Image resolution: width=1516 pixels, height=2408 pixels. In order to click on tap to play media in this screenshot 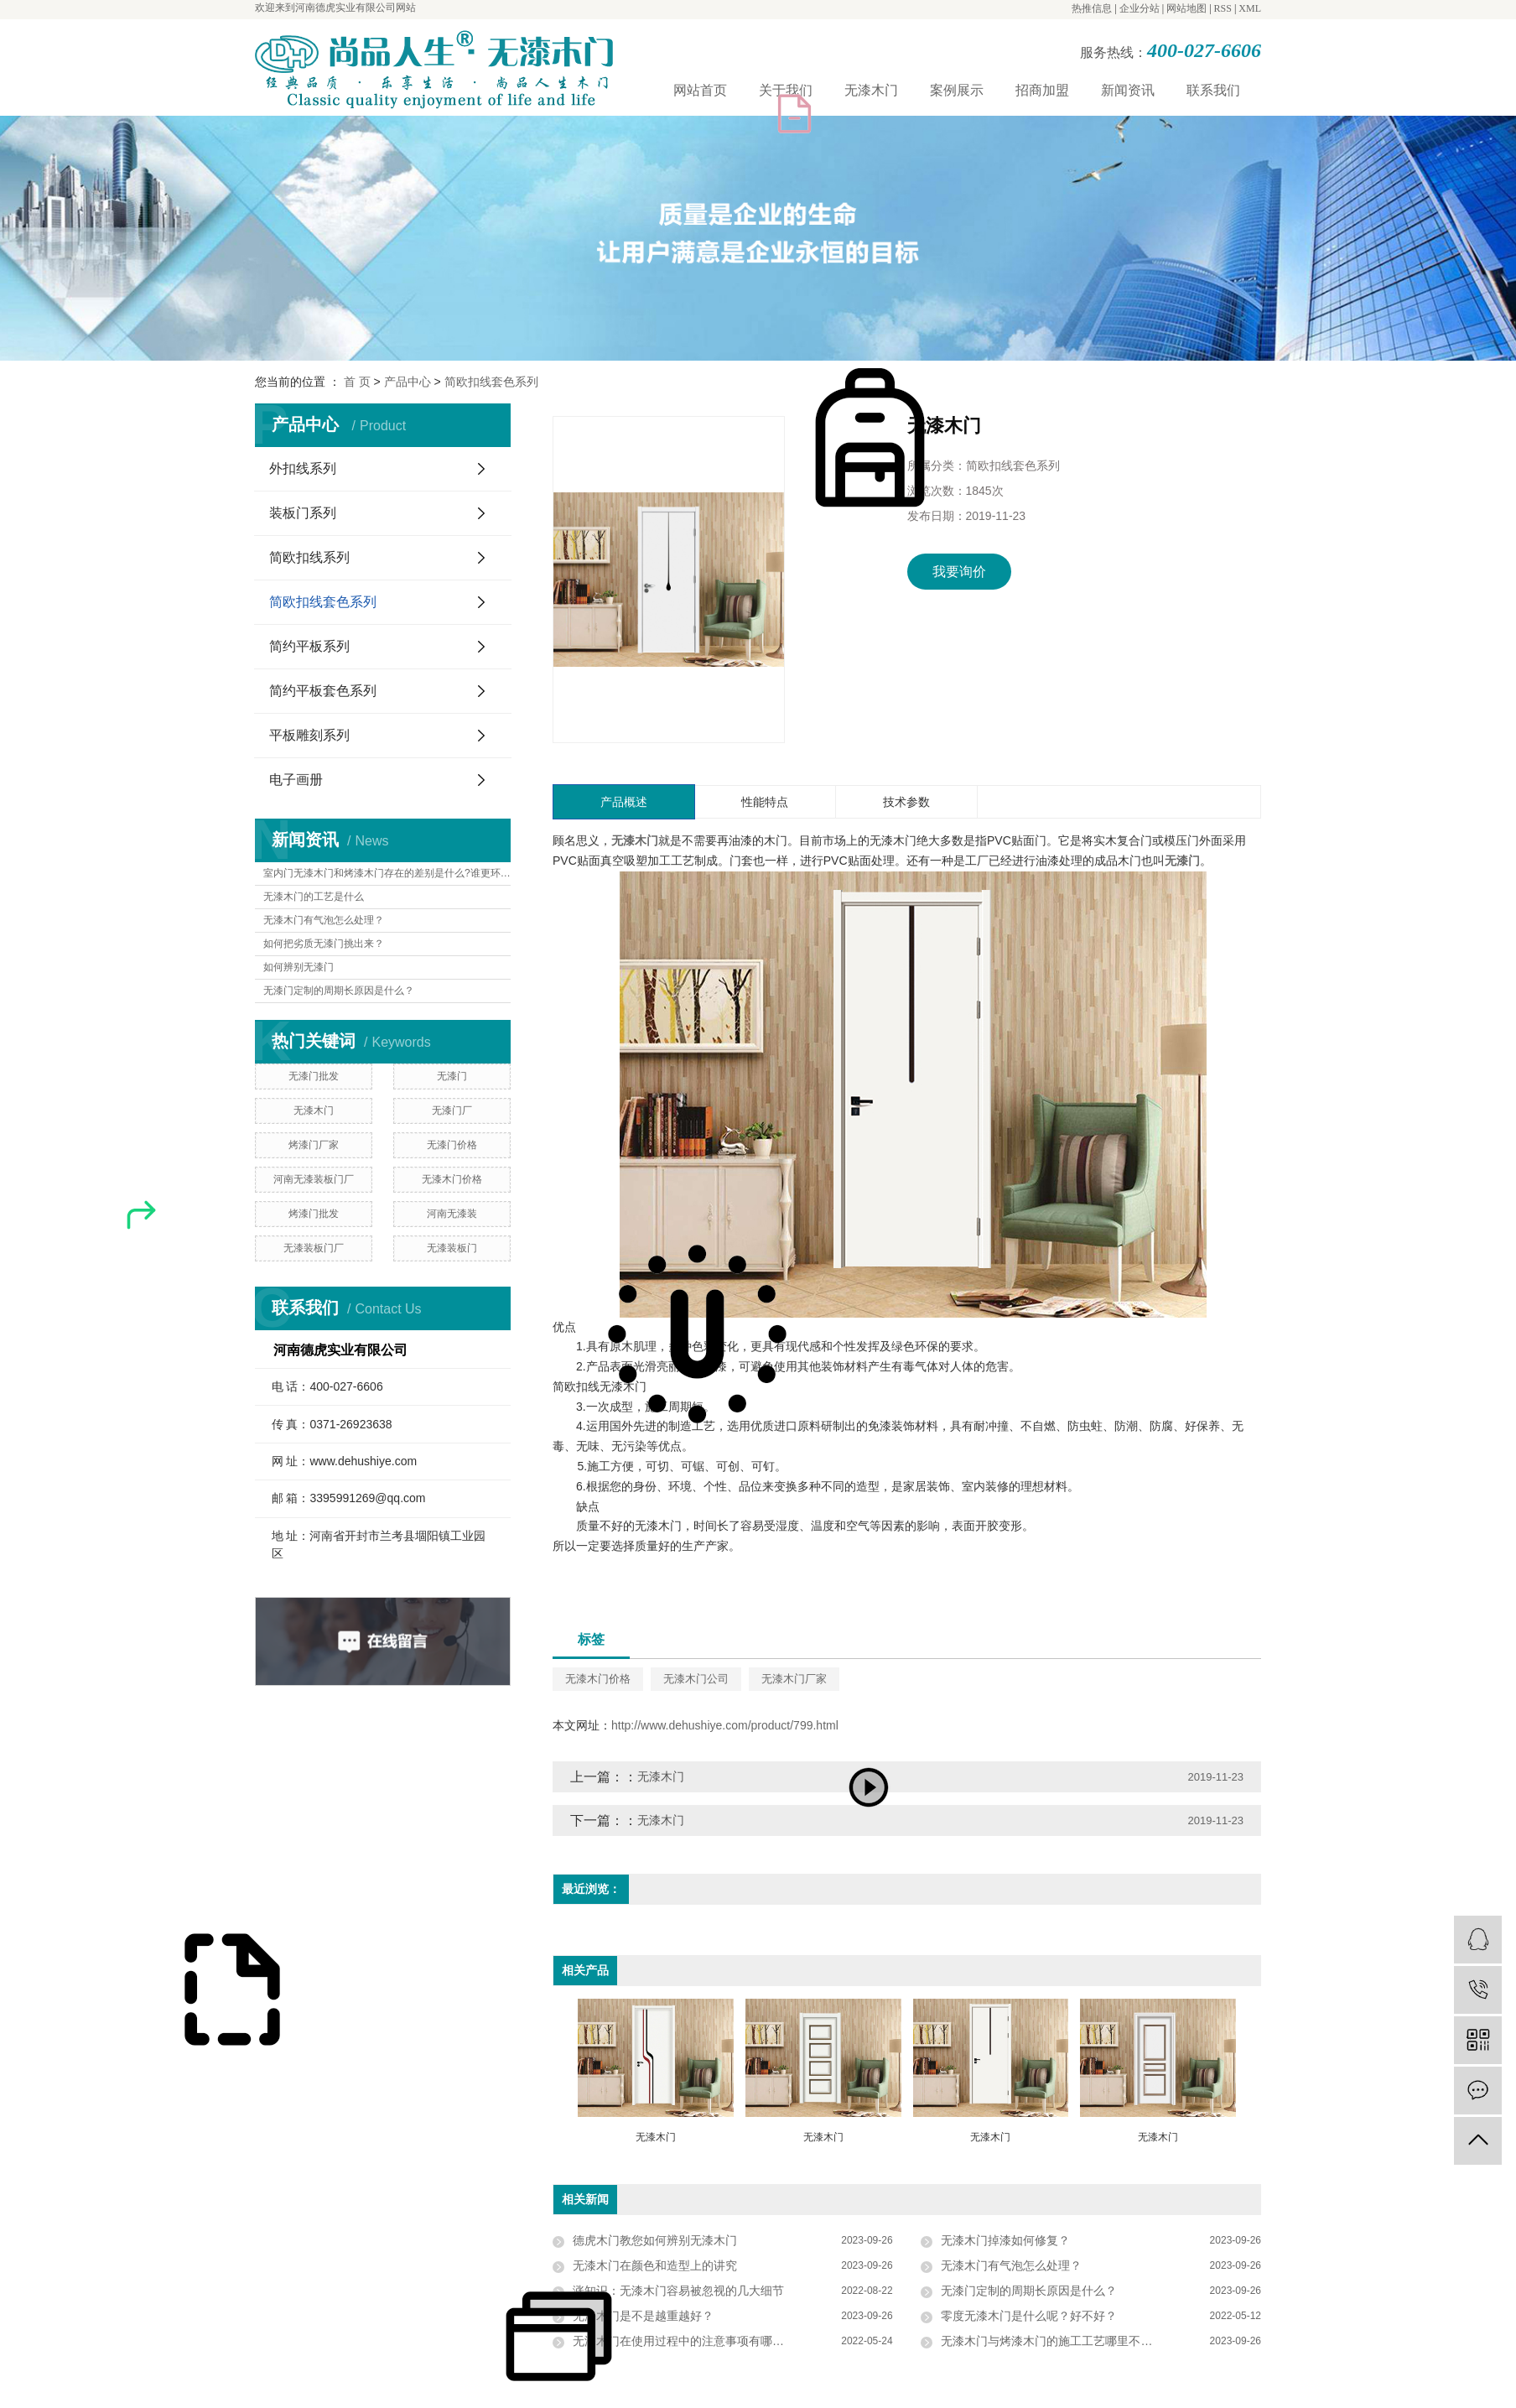, I will do `click(869, 1787)`.